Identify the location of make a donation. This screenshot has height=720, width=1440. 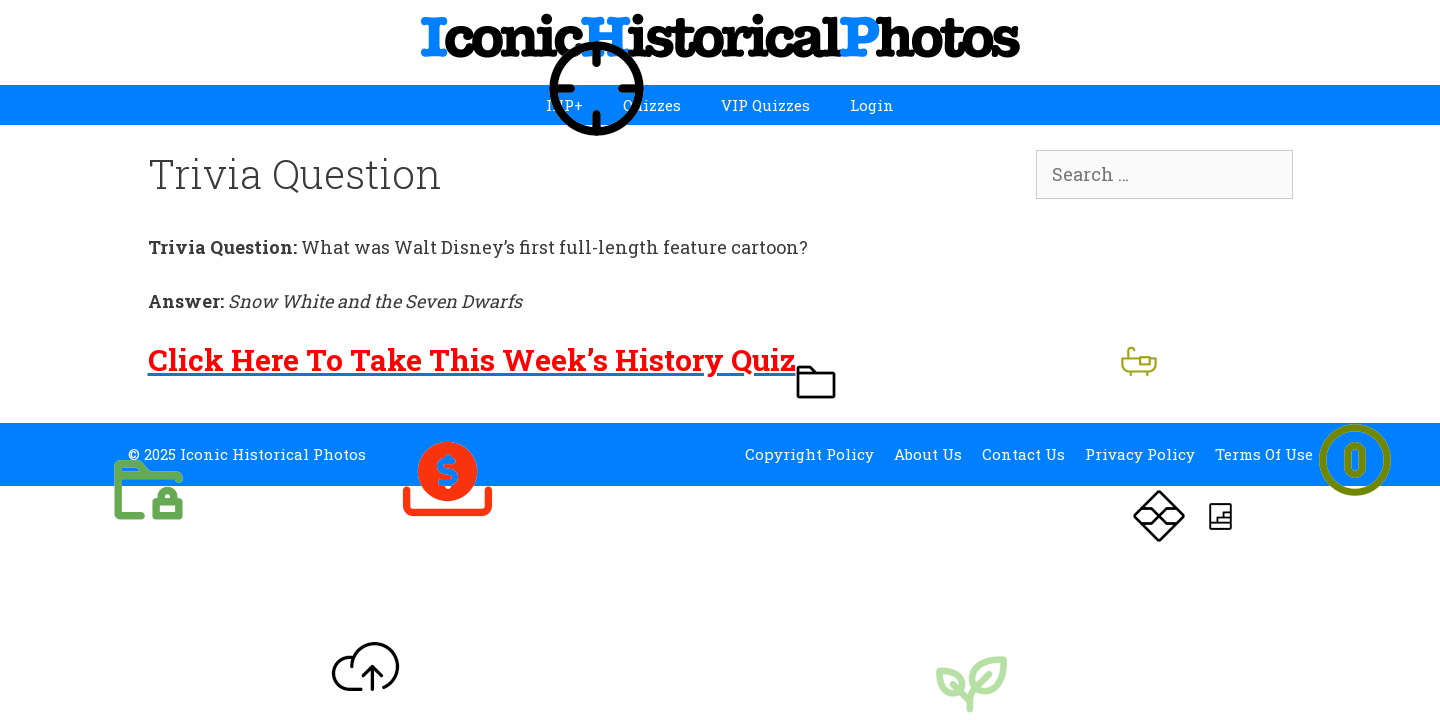
(447, 476).